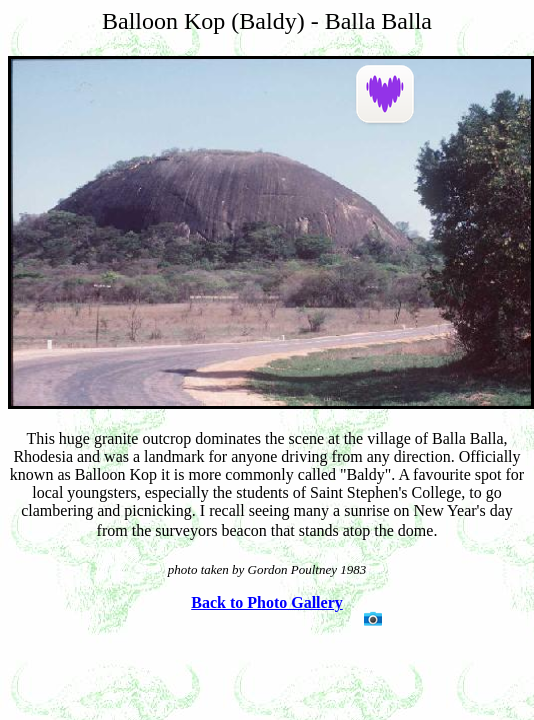 Image resolution: width=534 pixels, height=720 pixels. I want to click on open deezer music streaming app, so click(385, 94).